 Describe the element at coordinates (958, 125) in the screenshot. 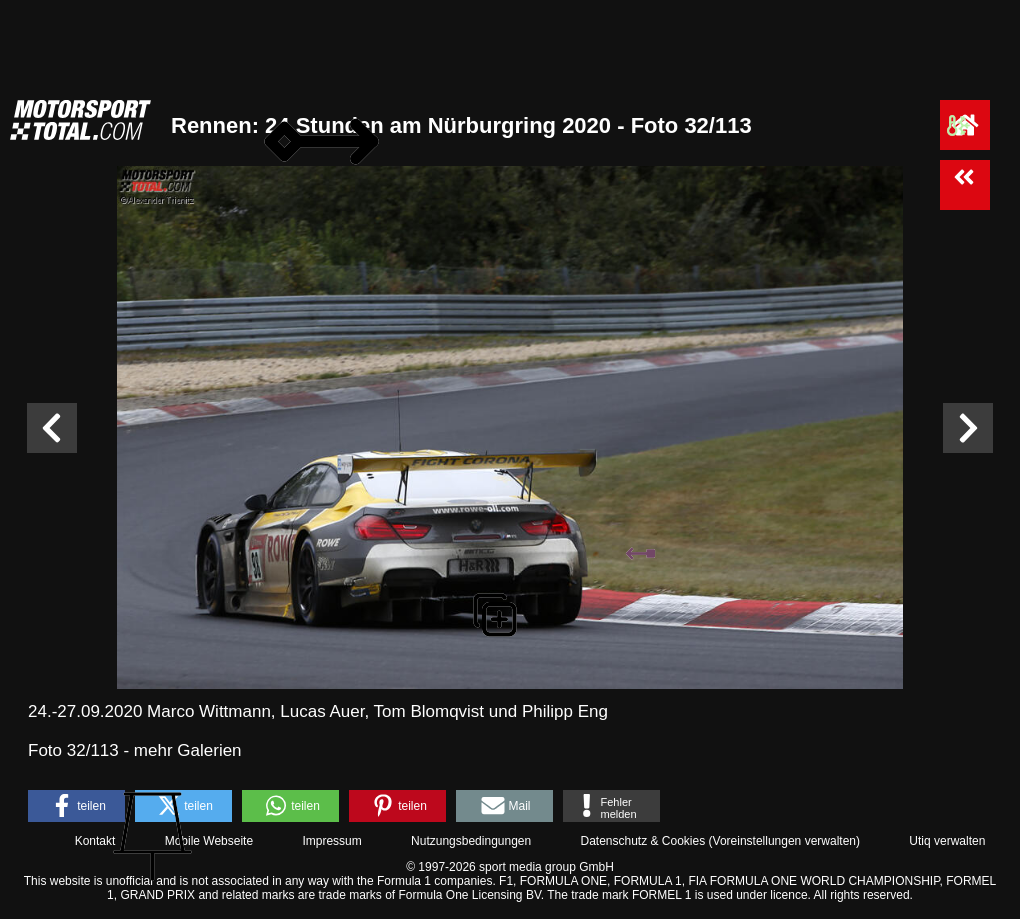

I see `indicates cold or freezing temperature` at that location.